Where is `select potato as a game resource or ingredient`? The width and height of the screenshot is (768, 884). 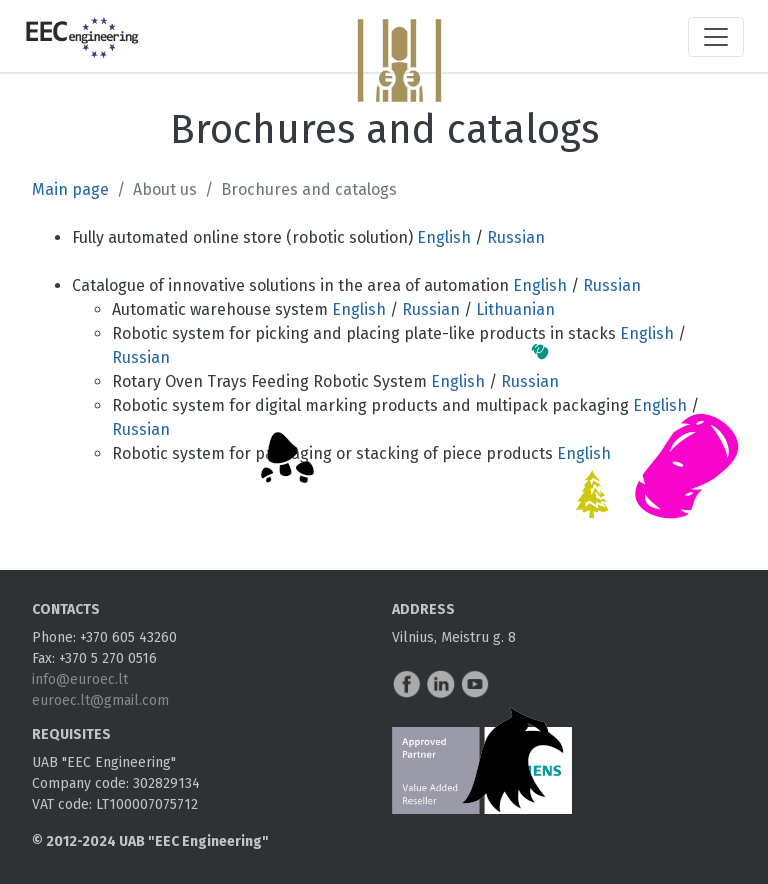
select potato as a game resource or ingredient is located at coordinates (686, 466).